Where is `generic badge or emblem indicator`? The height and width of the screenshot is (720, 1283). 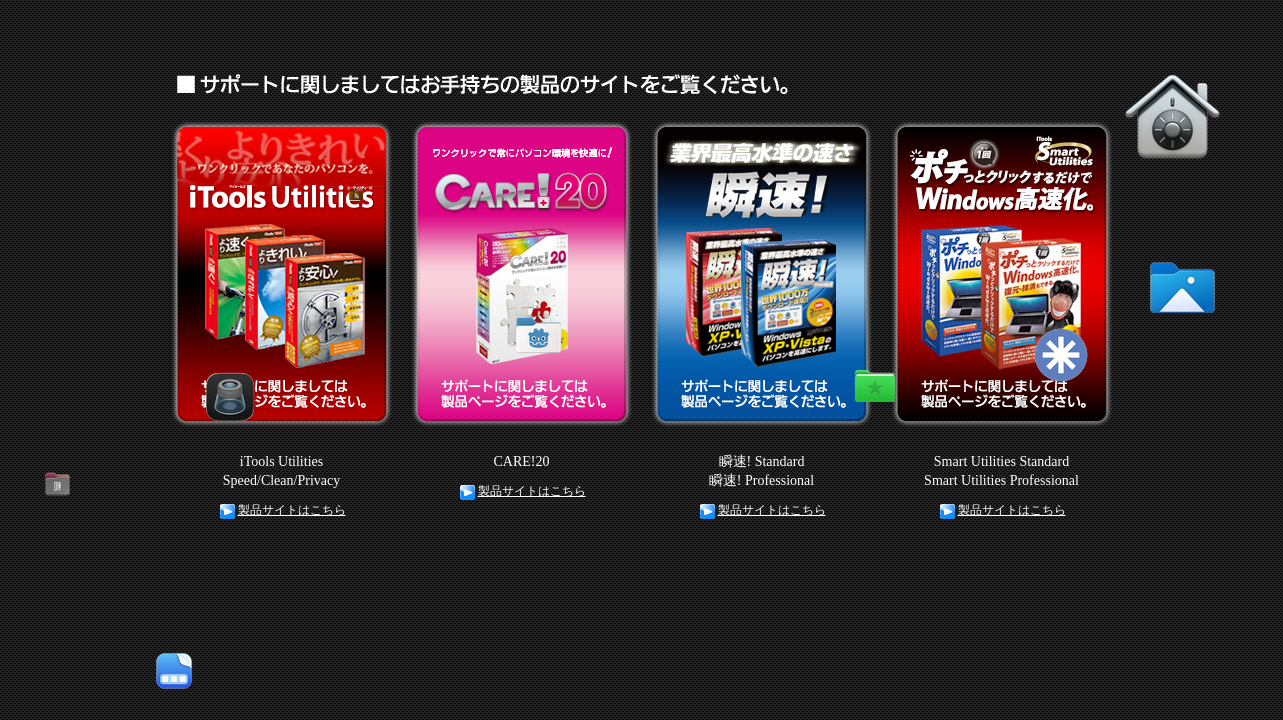 generic badge or emblem indicator is located at coordinates (1061, 355).